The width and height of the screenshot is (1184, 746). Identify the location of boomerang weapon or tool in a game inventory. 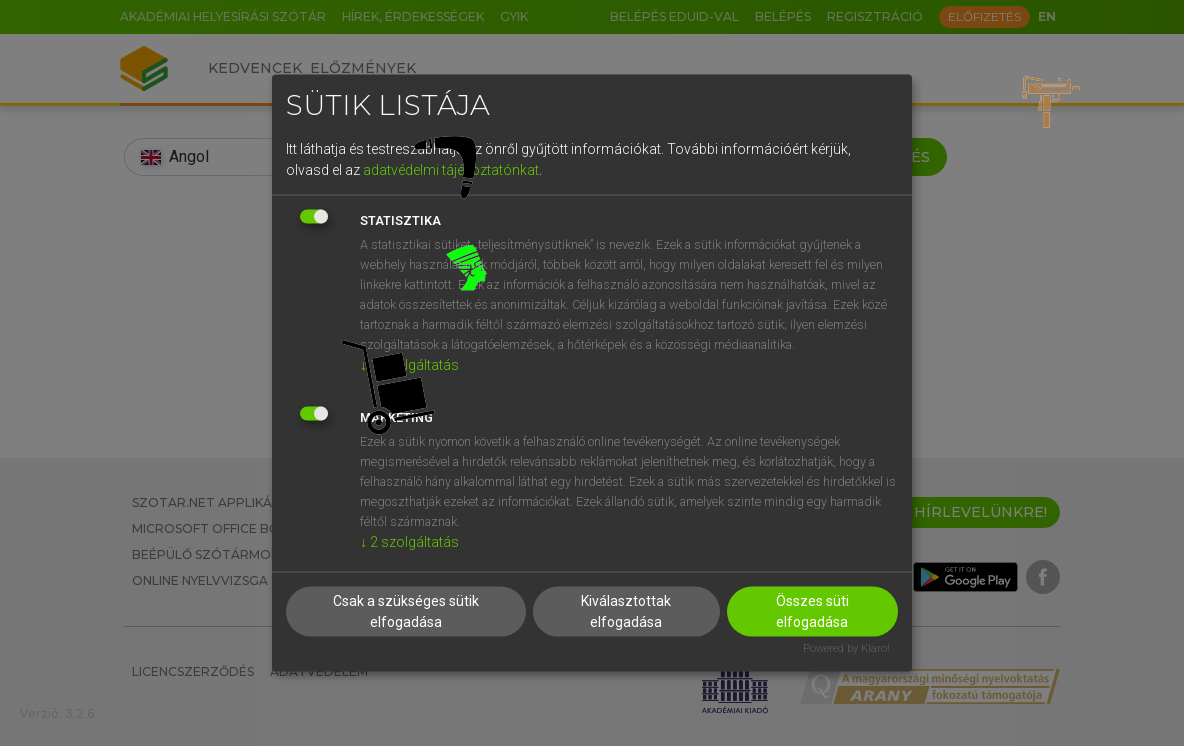
(445, 167).